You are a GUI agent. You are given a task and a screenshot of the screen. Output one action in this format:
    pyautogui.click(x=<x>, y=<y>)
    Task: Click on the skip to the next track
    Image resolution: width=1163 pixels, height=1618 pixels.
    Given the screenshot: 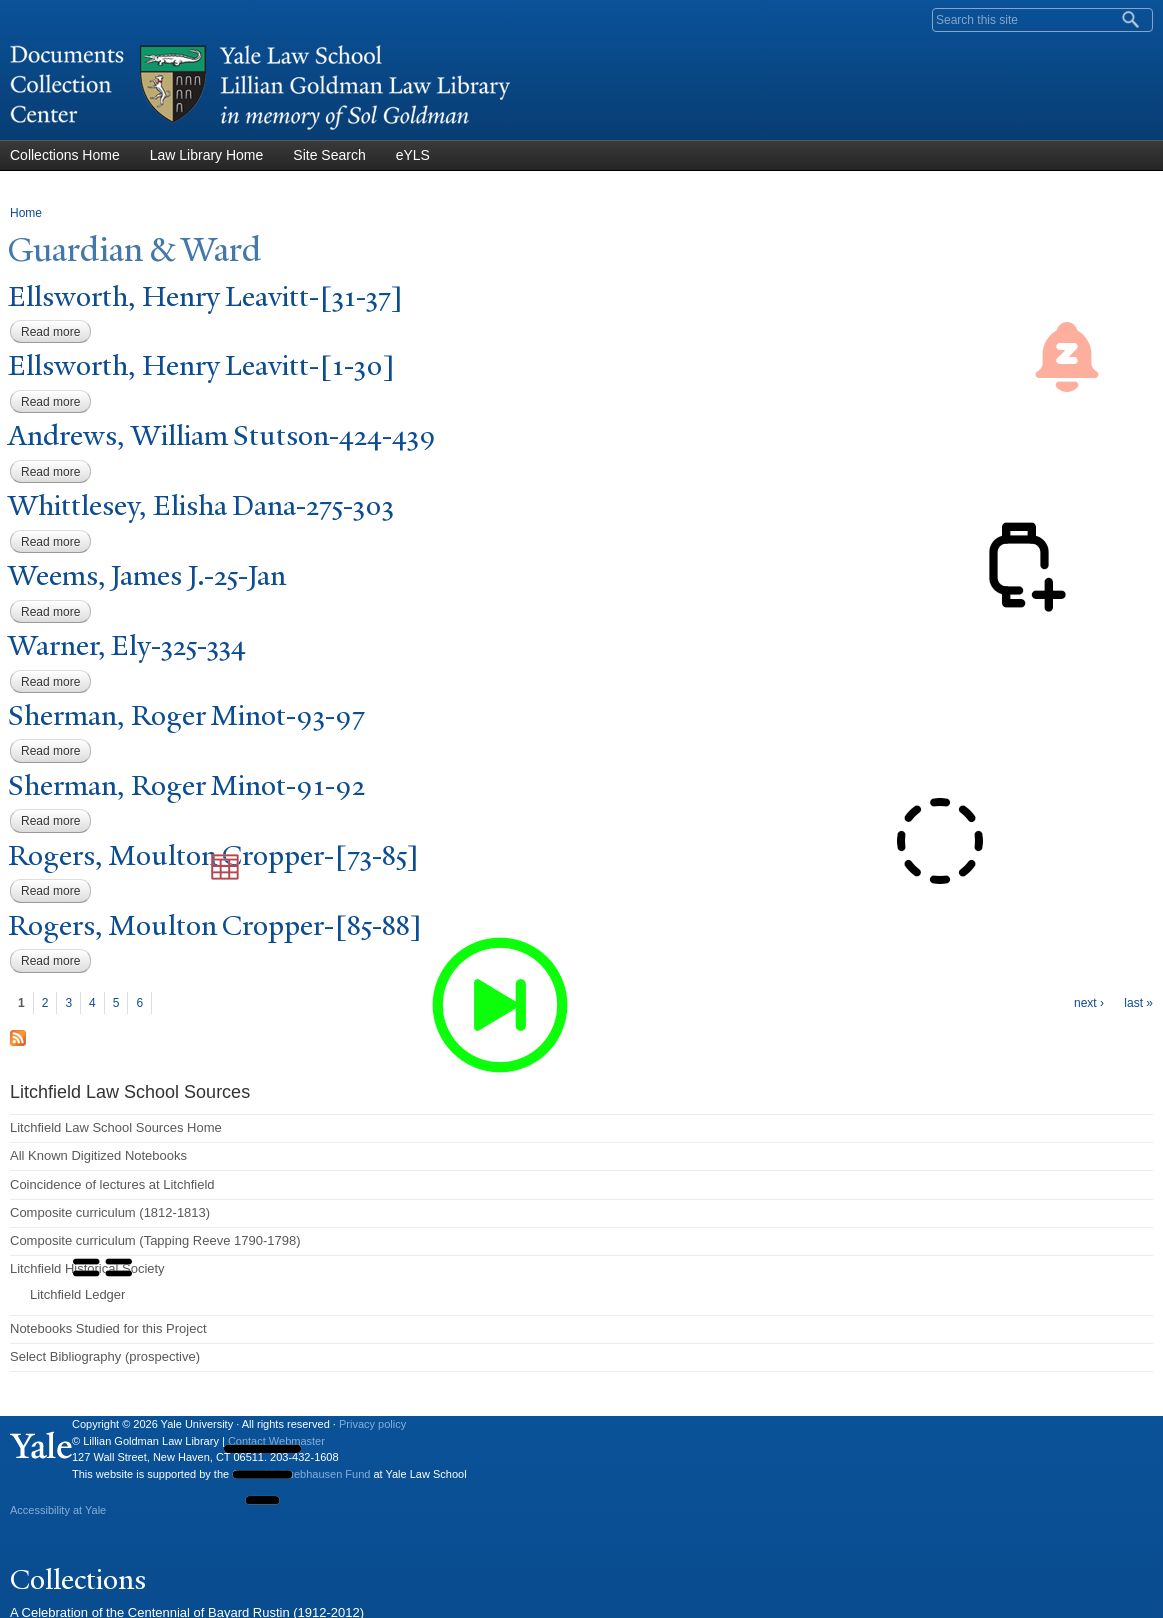 What is the action you would take?
    pyautogui.click(x=500, y=1005)
    